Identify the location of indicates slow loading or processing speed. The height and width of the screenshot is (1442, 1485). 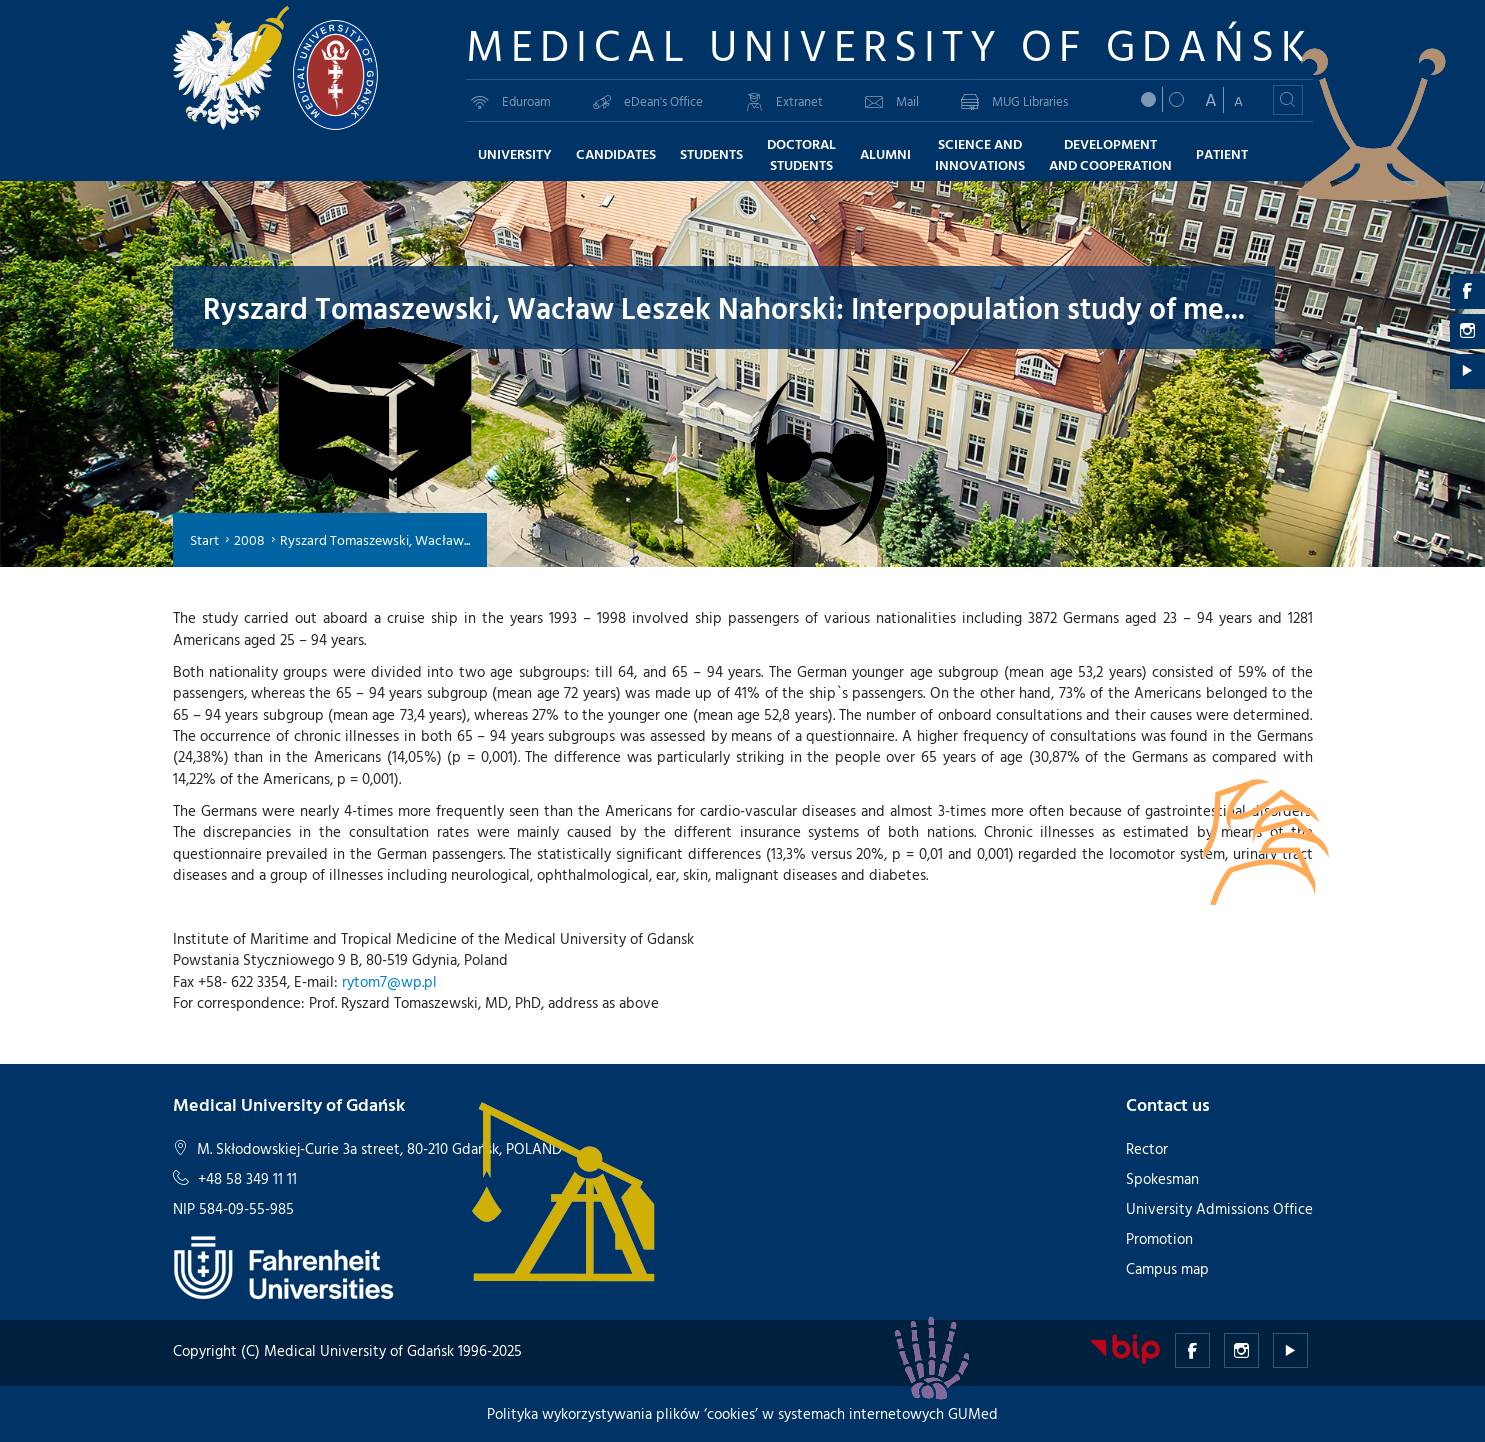
(1373, 120).